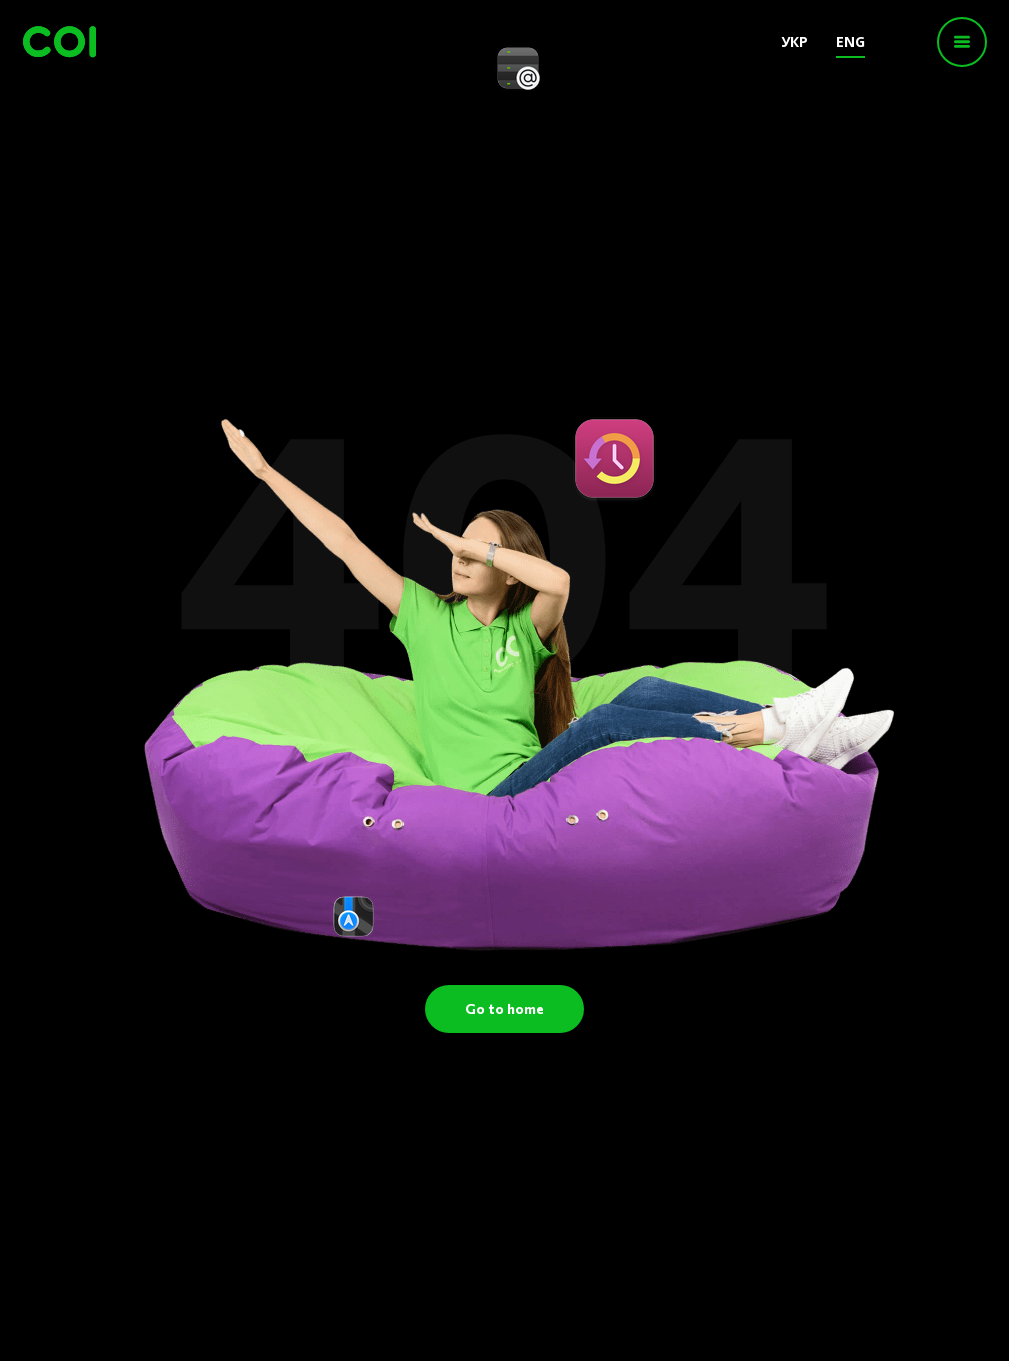 The width and height of the screenshot is (1009, 1361). What do you see at coordinates (353, 916) in the screenshot?
I see `open apple maps` at bounding box center [353, 916].